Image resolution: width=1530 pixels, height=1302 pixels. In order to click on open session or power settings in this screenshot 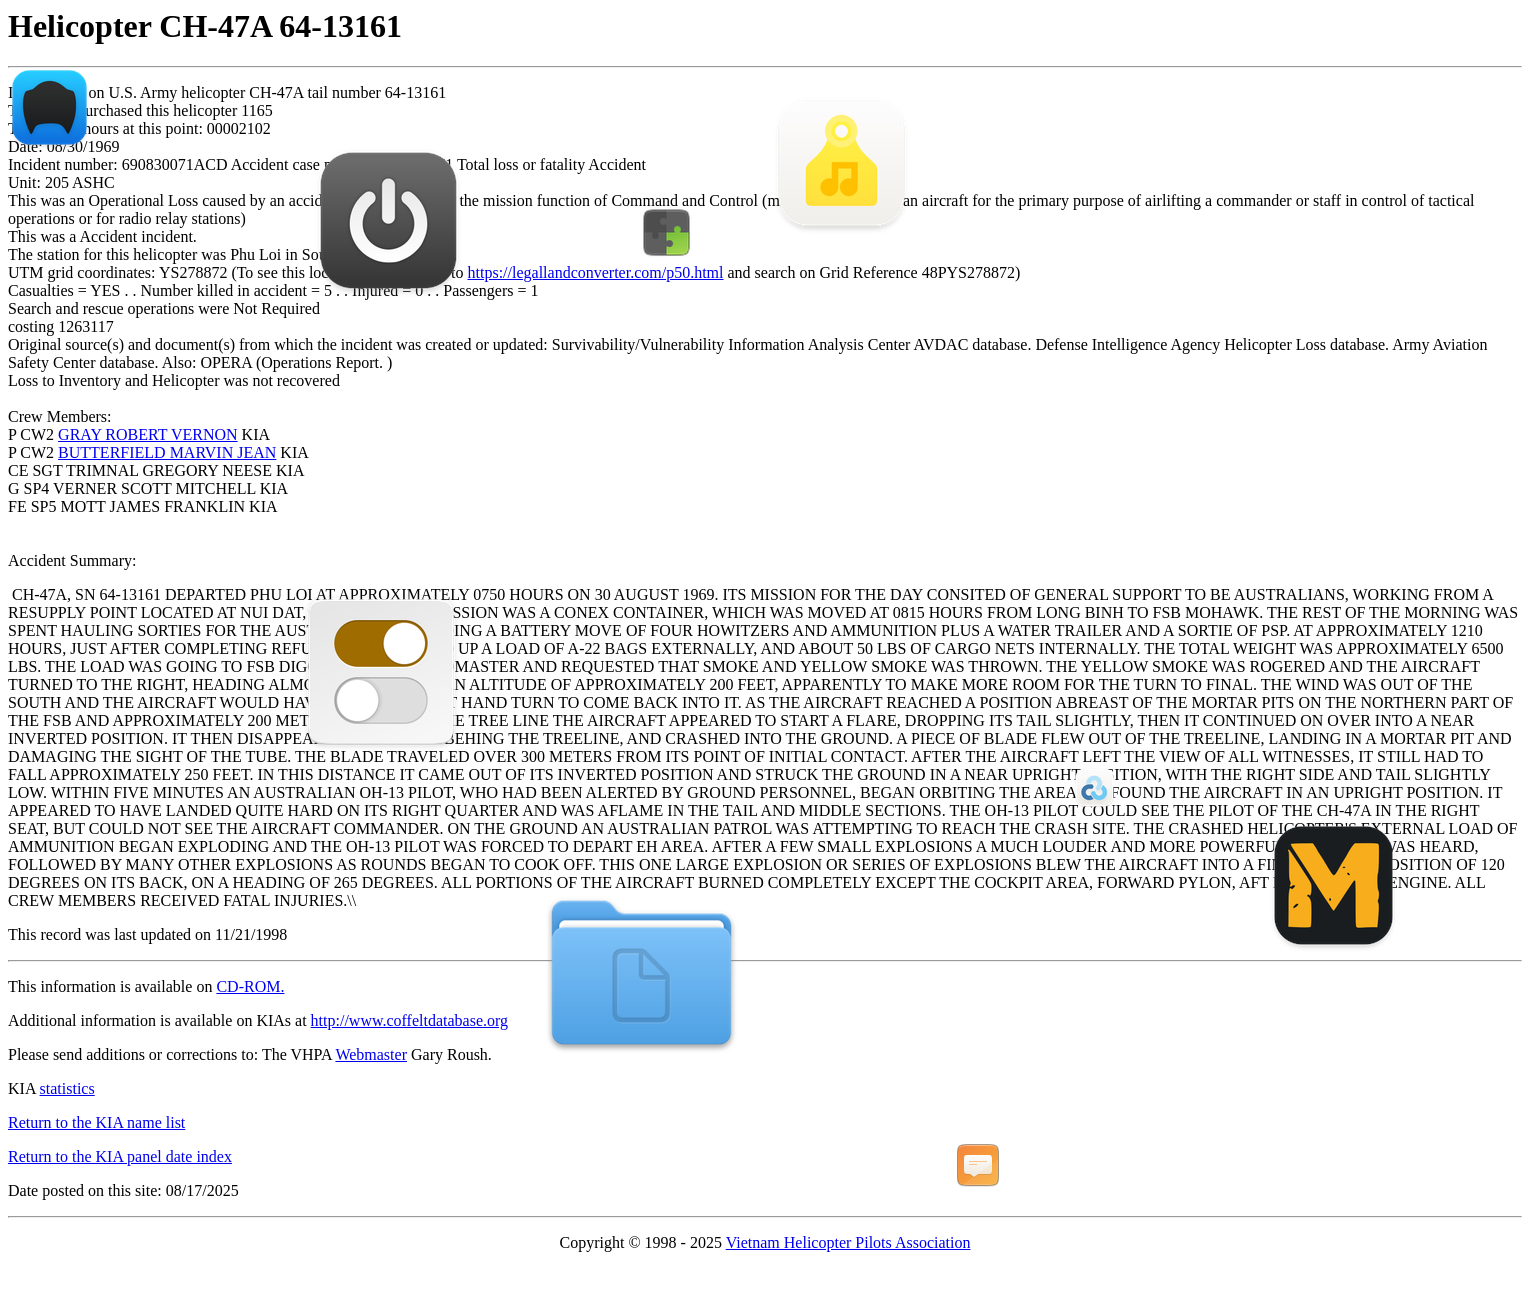, I will do `click(388, 220)`.